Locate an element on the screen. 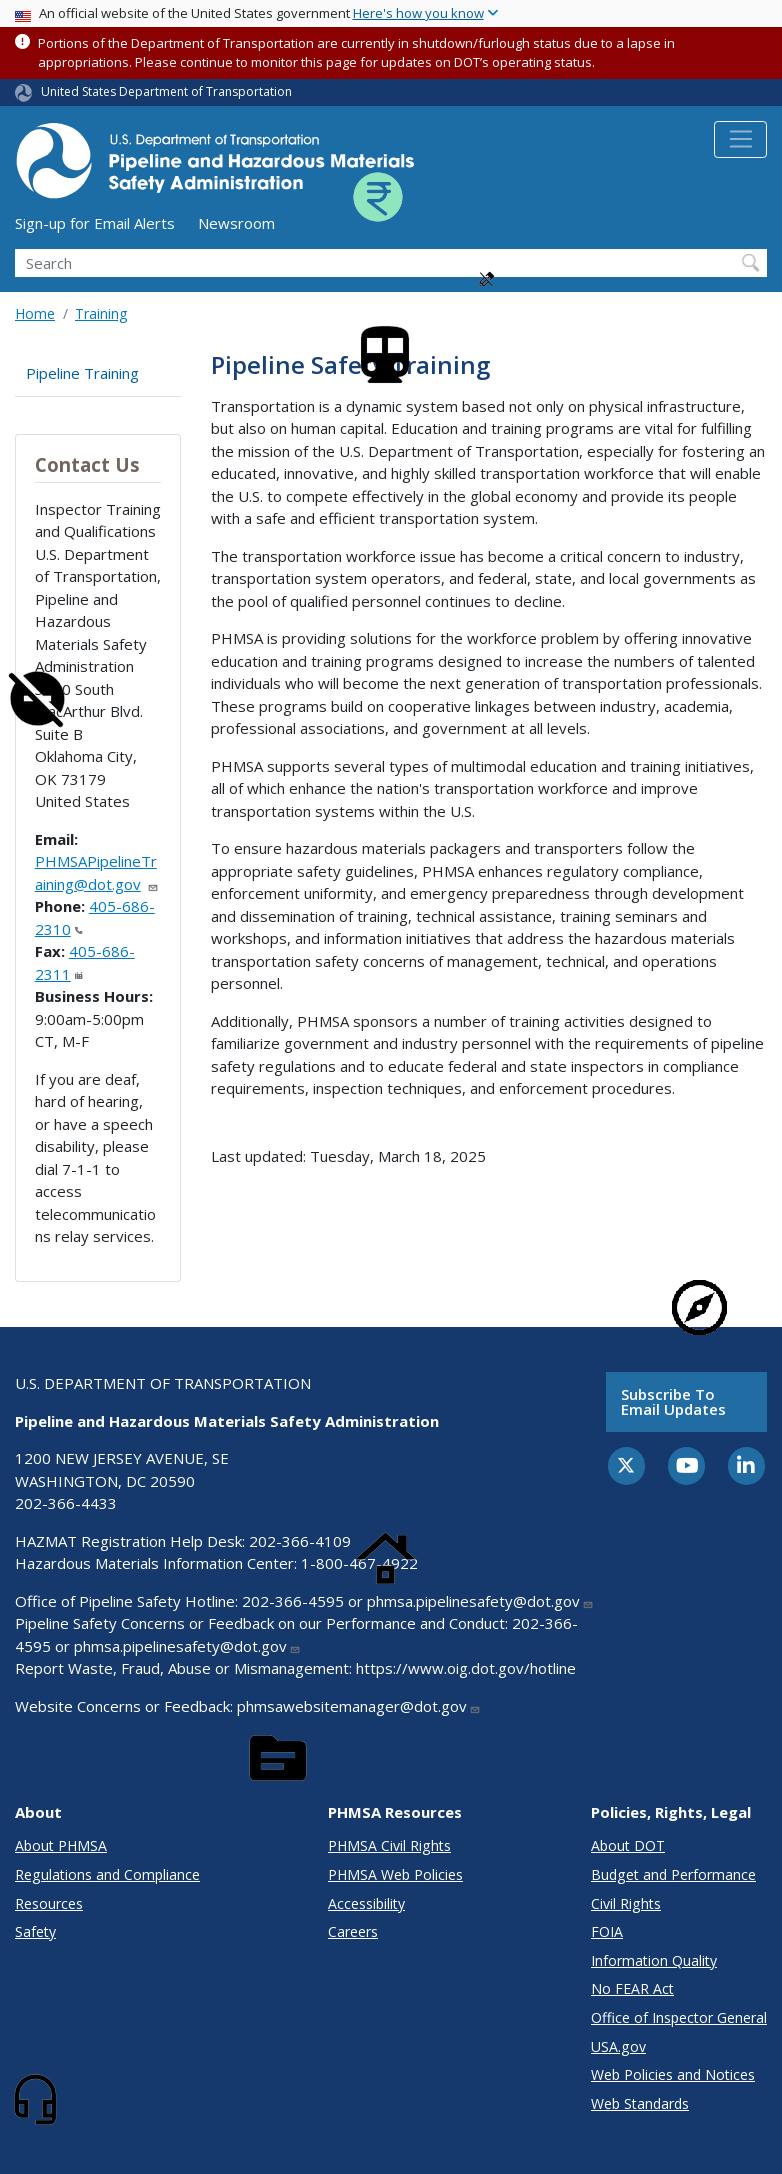  access roofing or home improvement services is located at coordinates (385, 1559).